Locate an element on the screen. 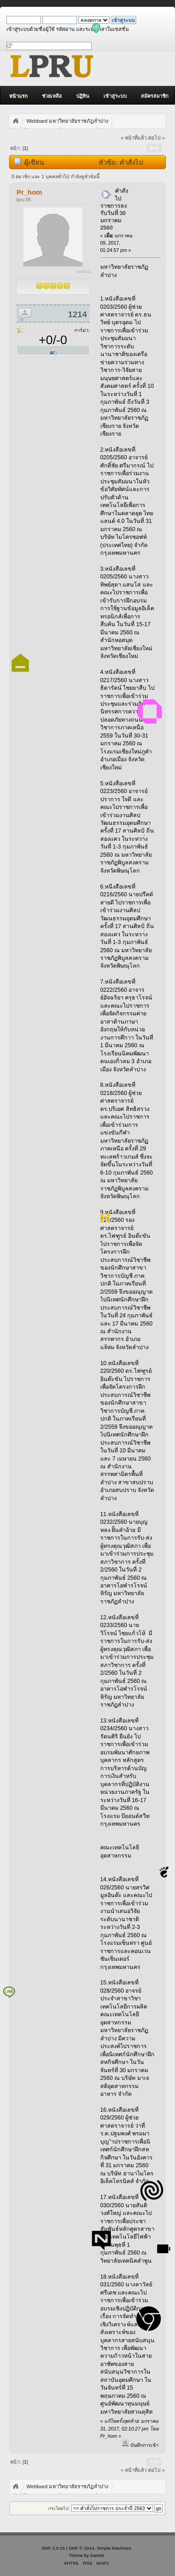 The width and height of the screenshot is (175, 2576). NATS.io messaging system logo is located at coordinates (101, 2240).